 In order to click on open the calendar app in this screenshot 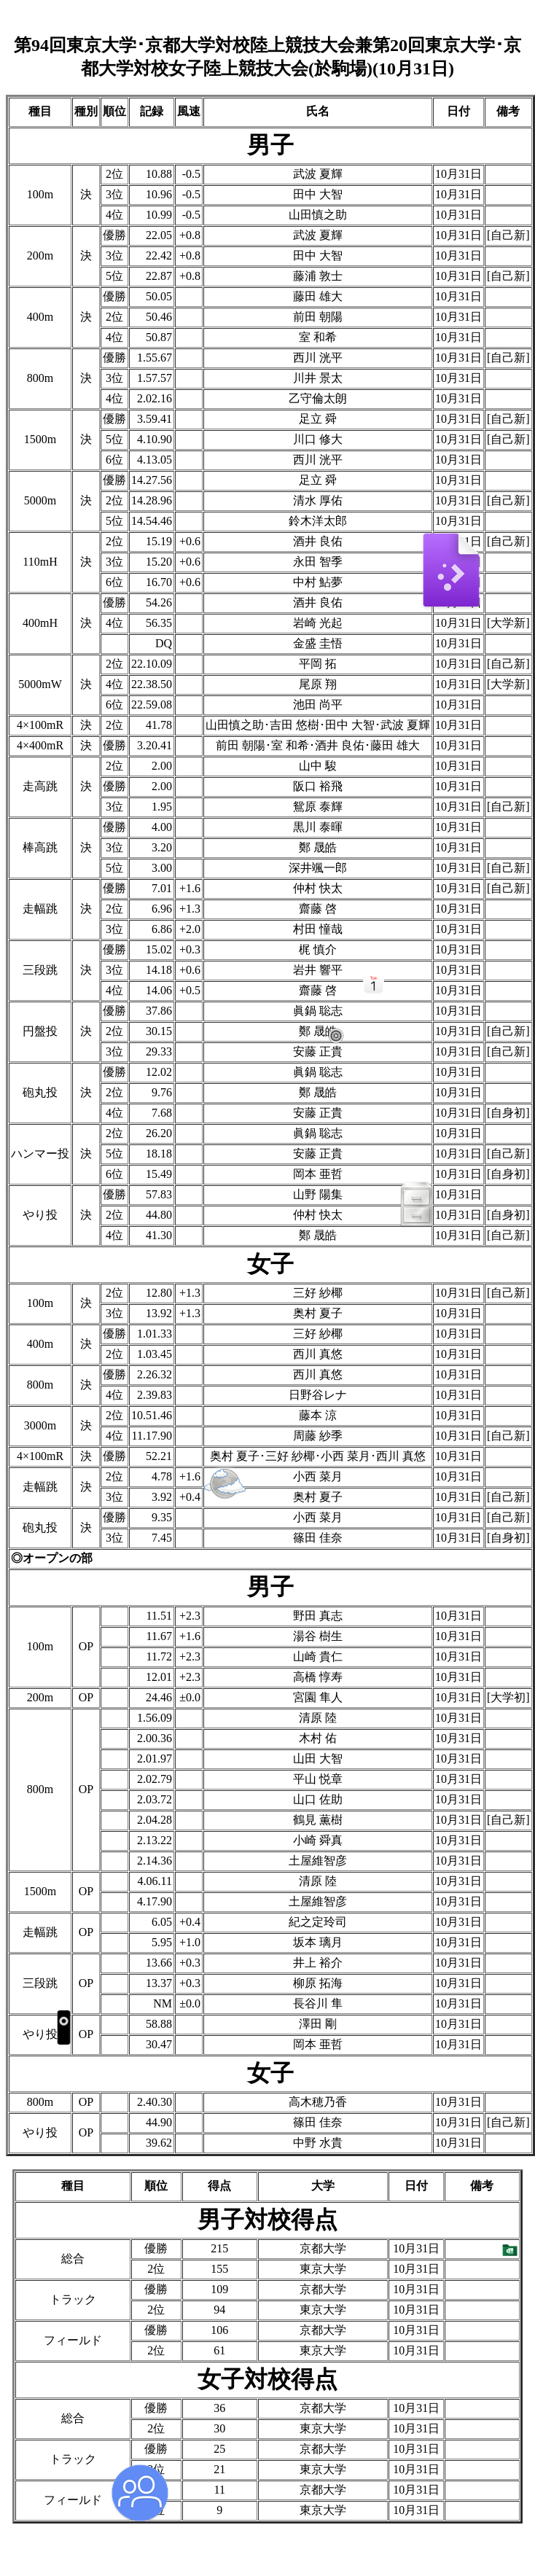, I will do `click(373, 983)`.